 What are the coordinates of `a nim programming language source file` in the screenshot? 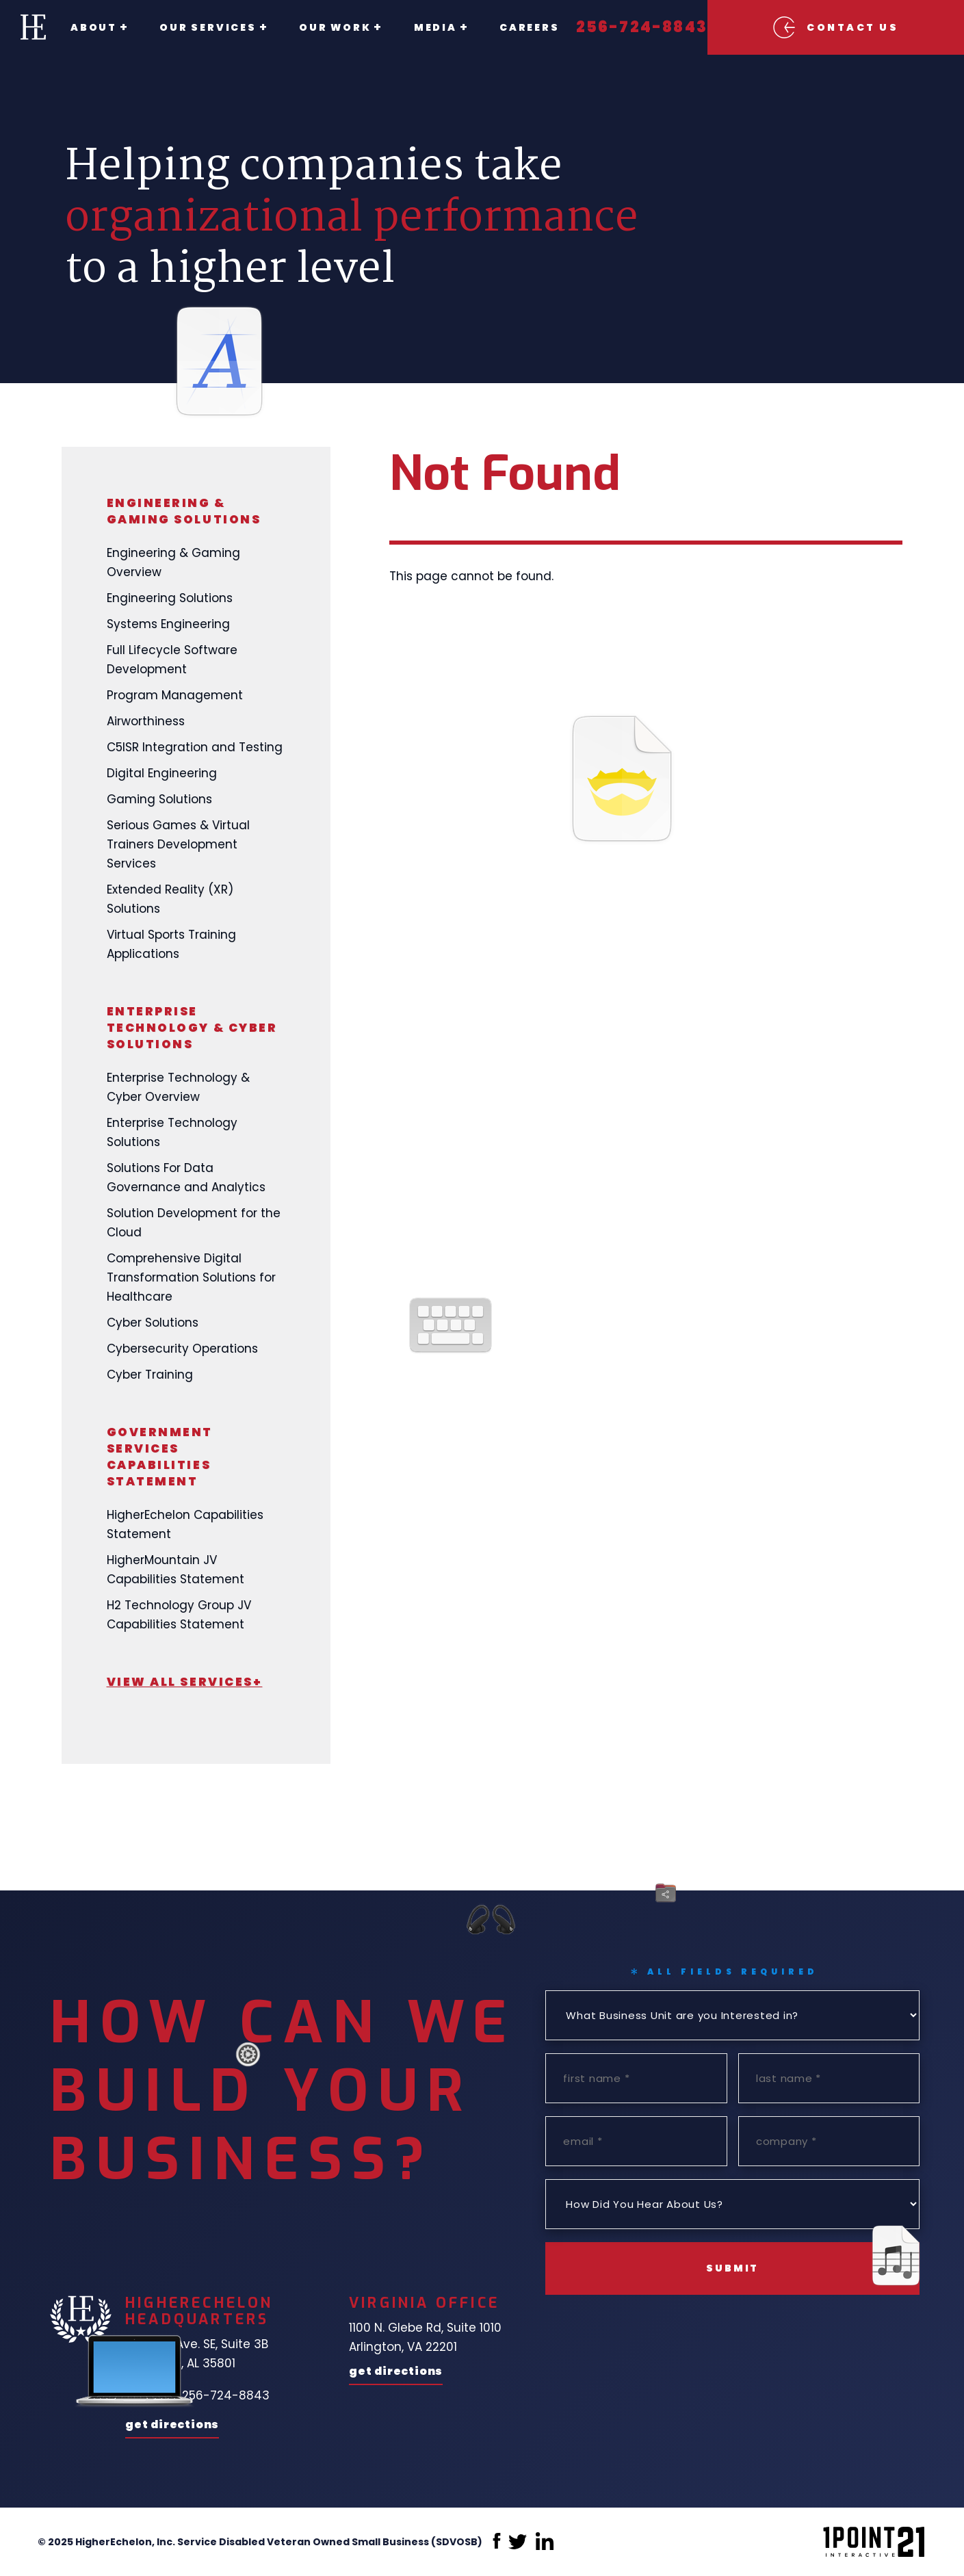 It's located at (622, 779).